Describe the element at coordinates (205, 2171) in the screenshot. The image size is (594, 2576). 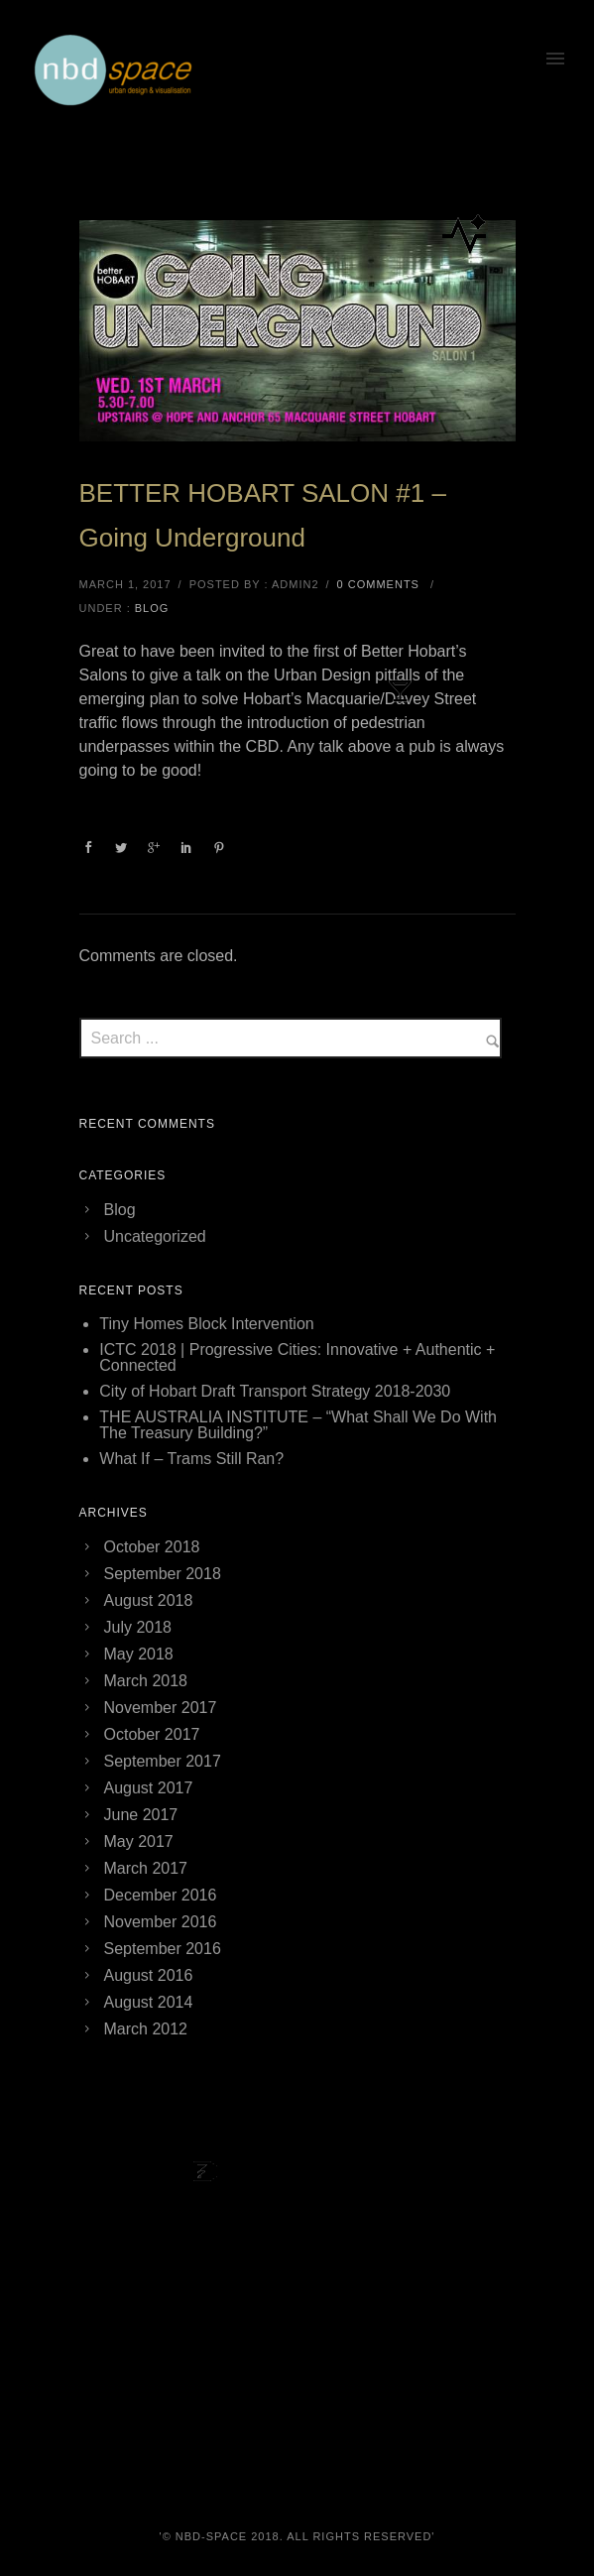
I see `open Formstack form builder` at that location.